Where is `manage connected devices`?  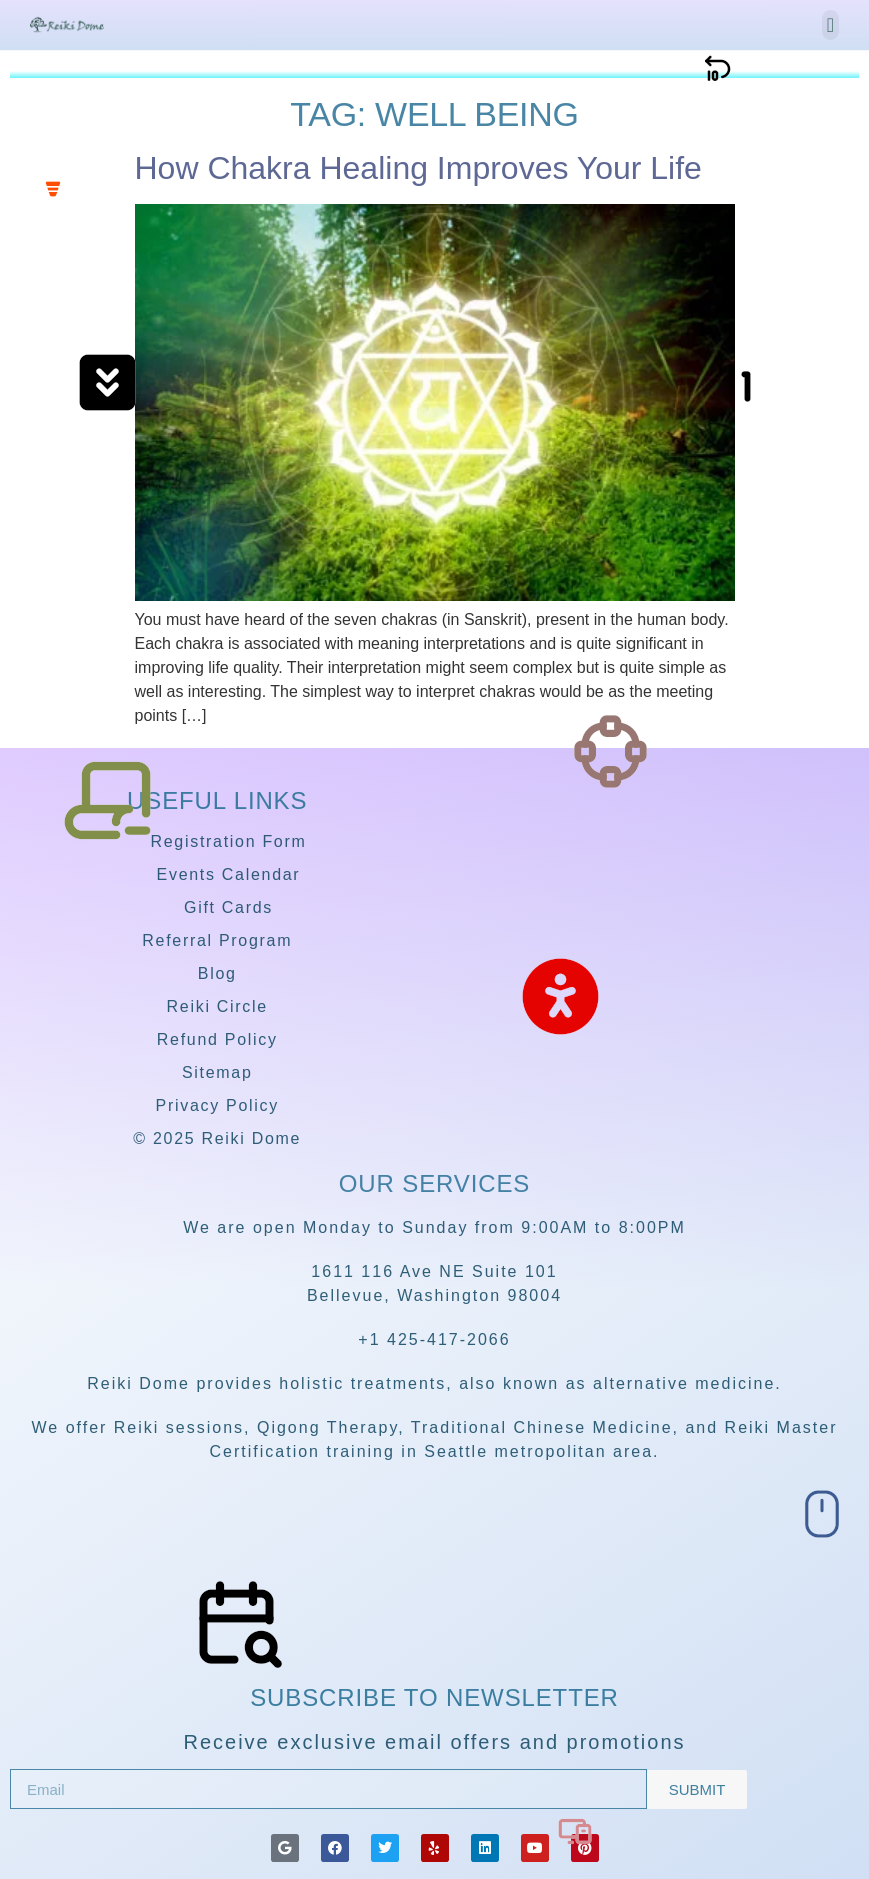 manage connected devices is located at coordinates (574, 1831).